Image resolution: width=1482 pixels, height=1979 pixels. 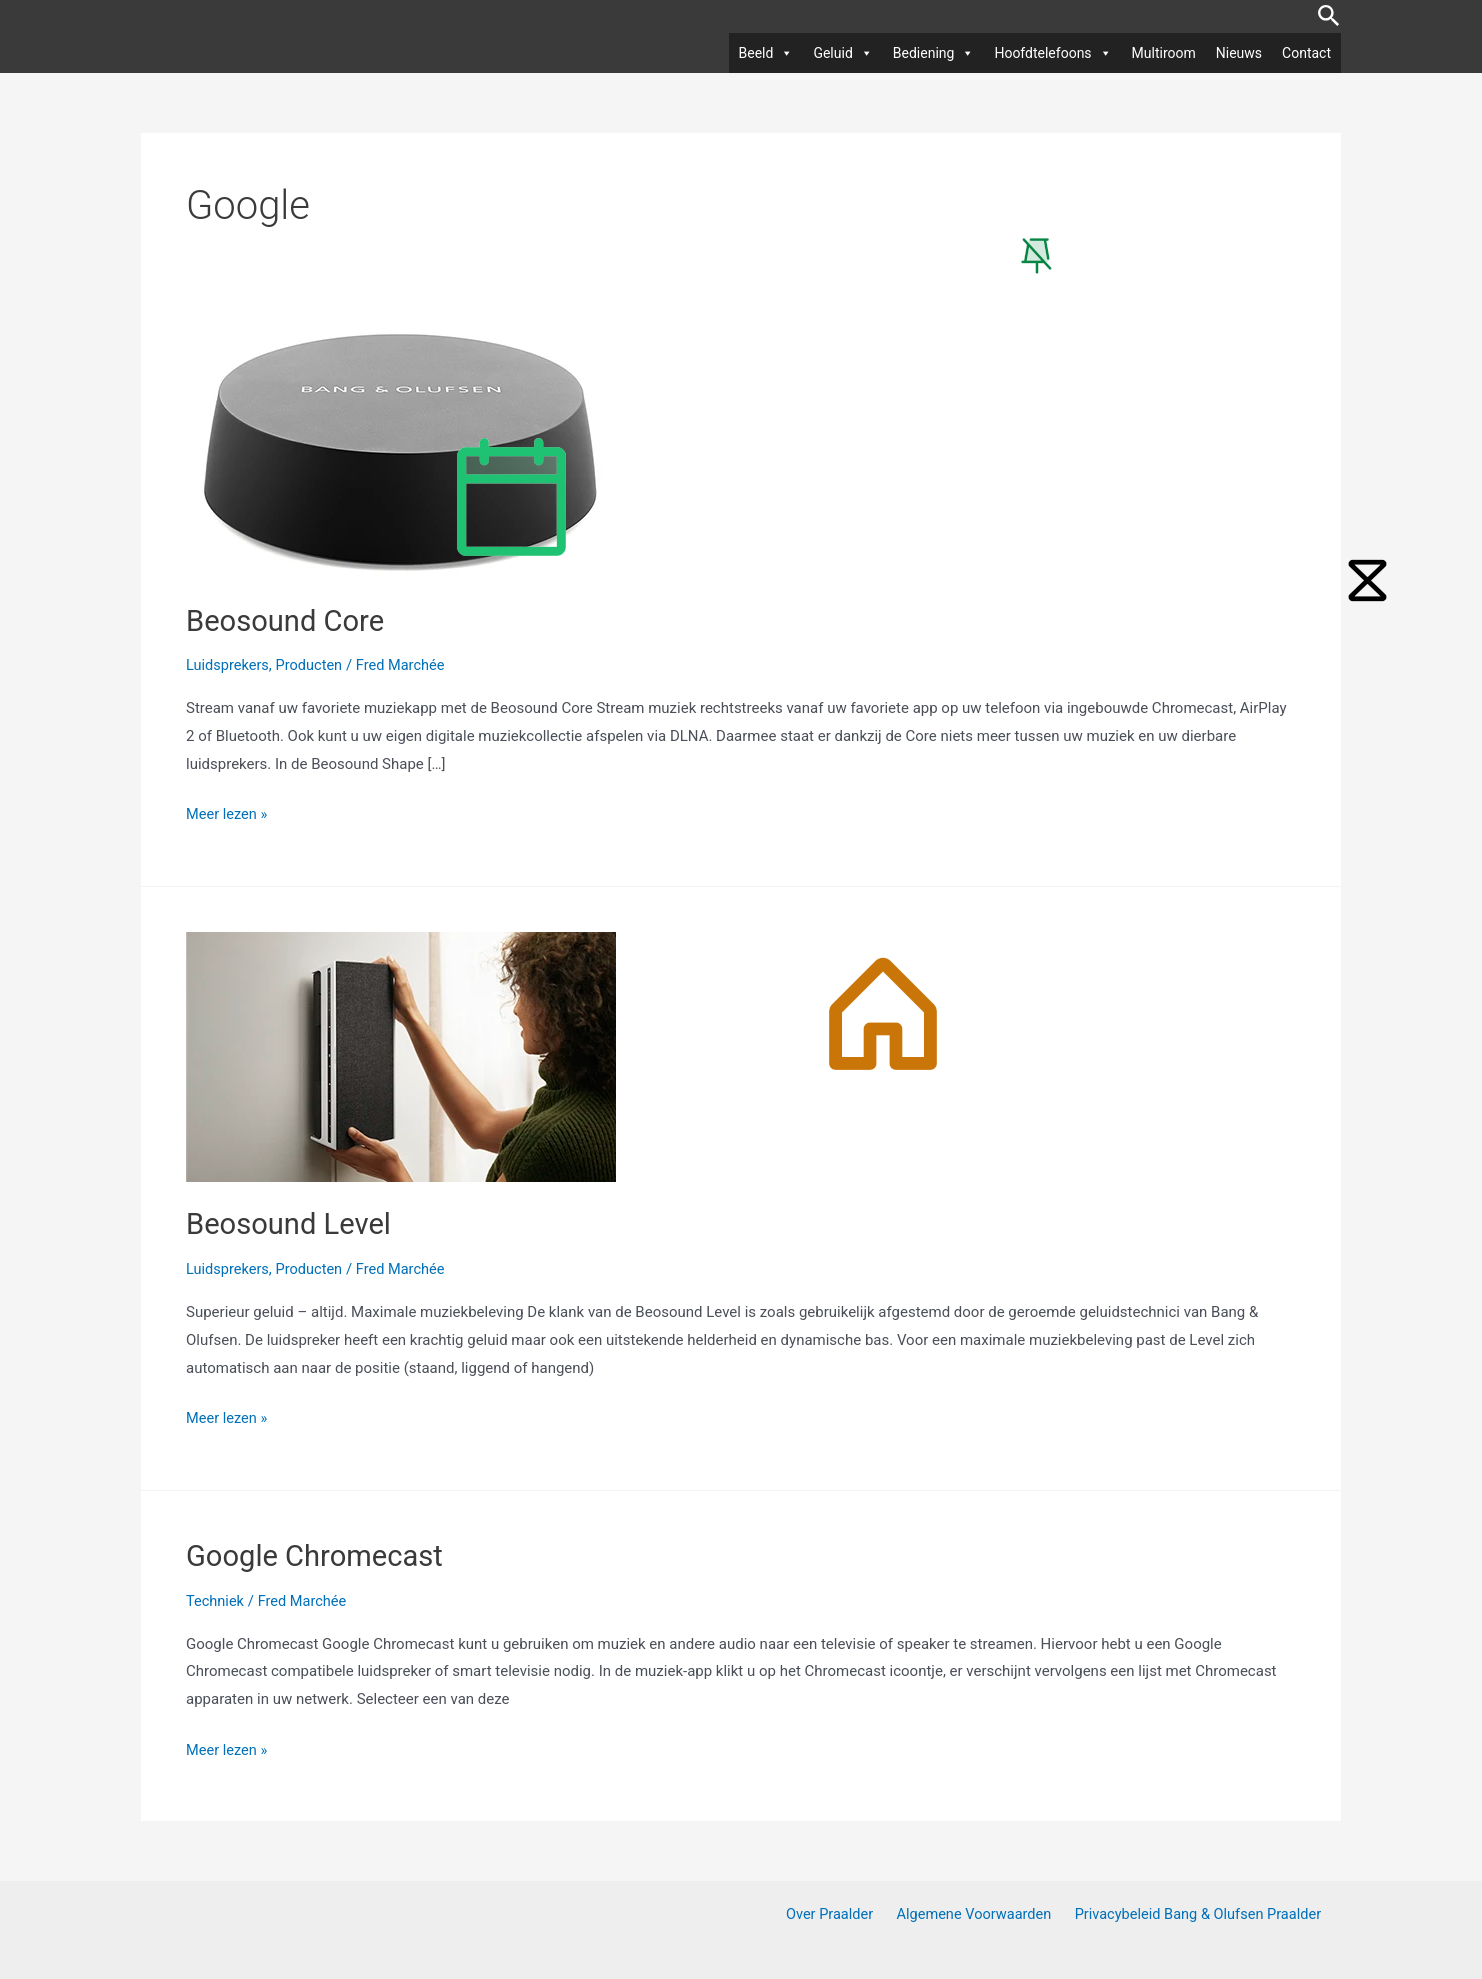 I want to click on indicates loading or processing in progress, so click(x=1367, y=580).